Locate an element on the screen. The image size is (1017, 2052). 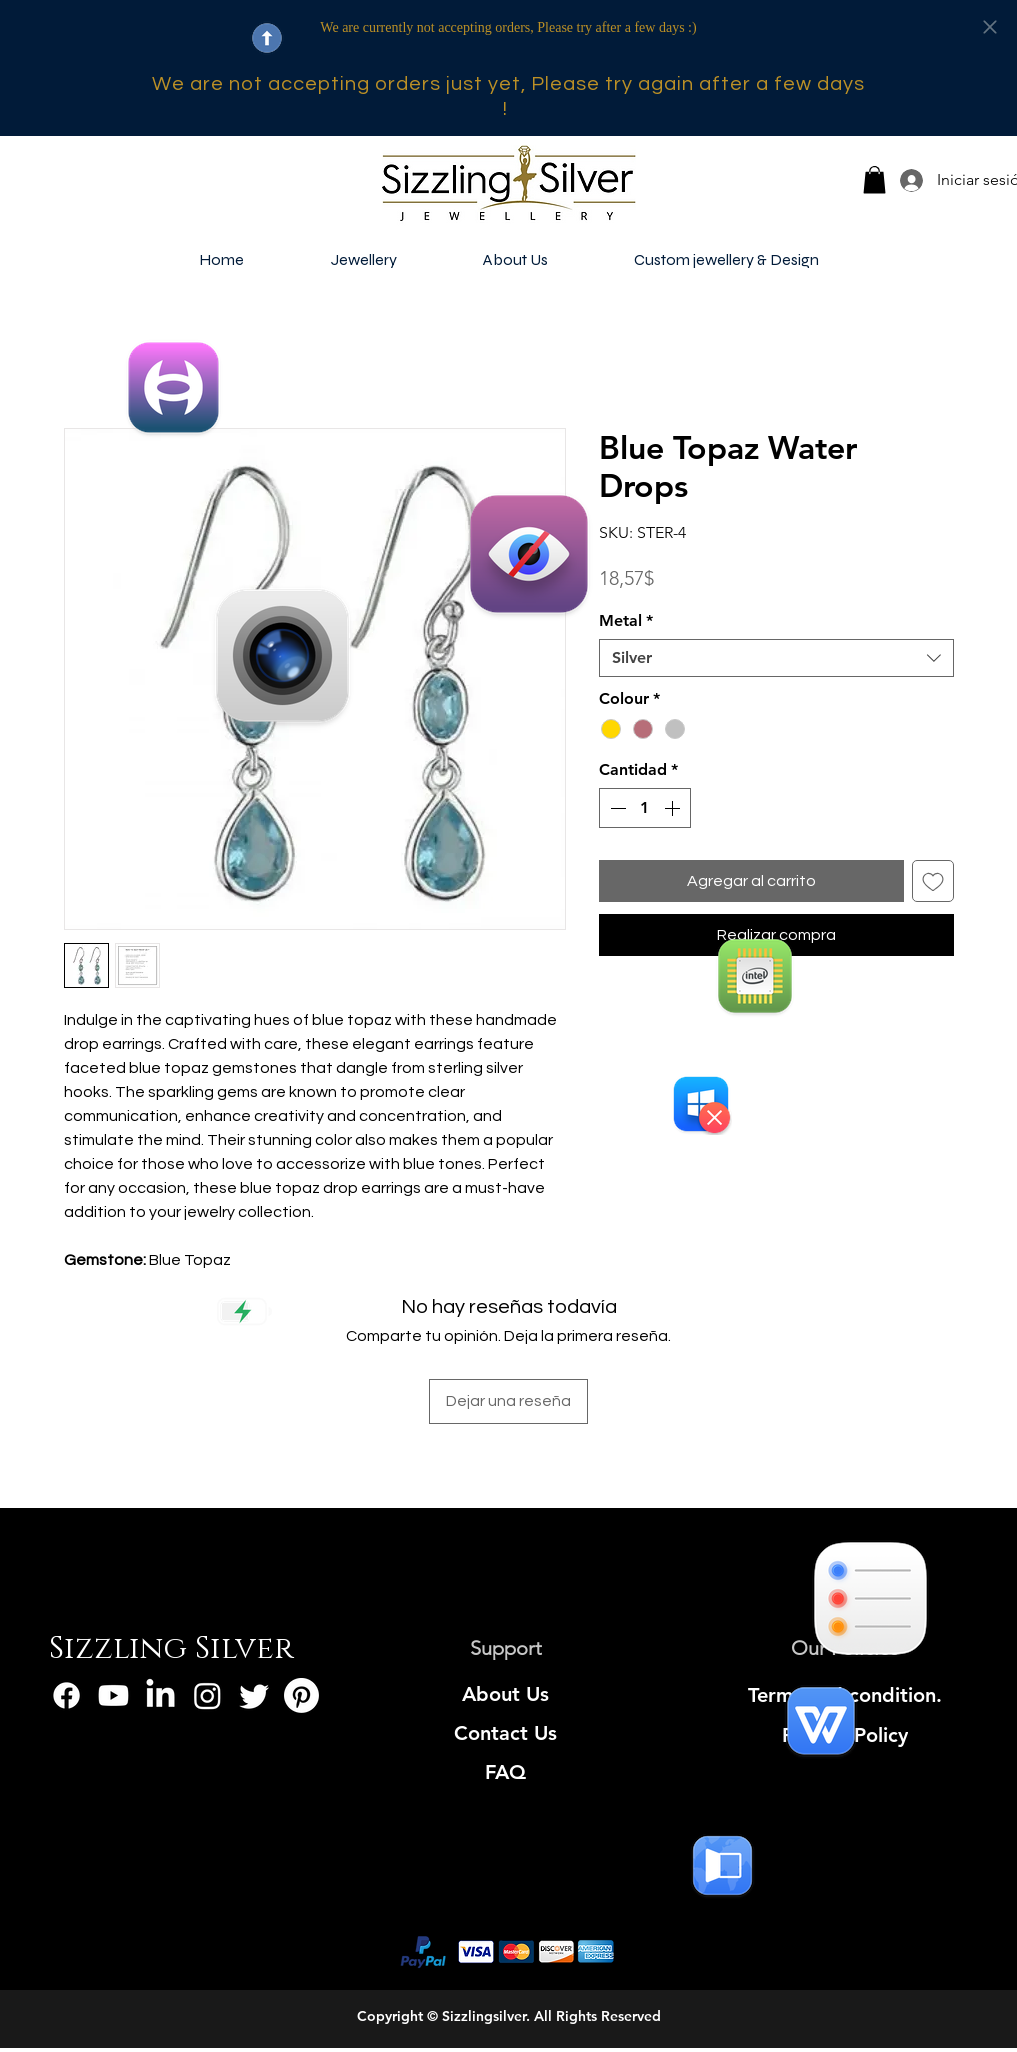
indicates a version control update is available is located at coordinates (267, 38).